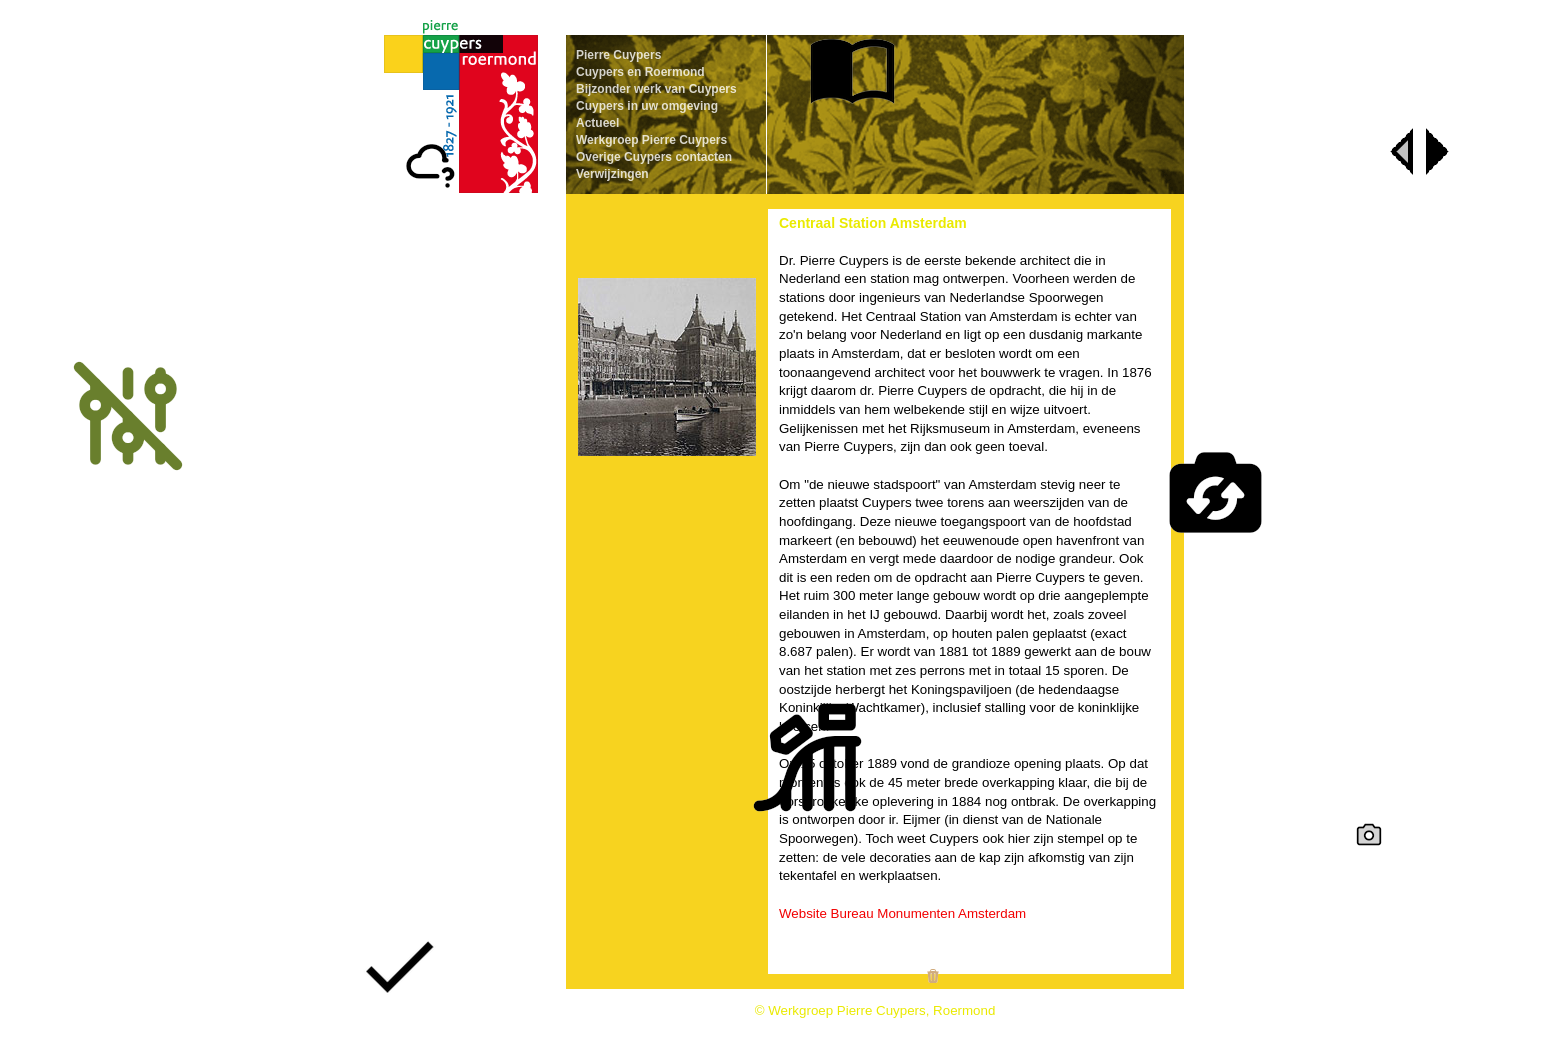  What do you see at coordinates (807, 757) in the screenshot?
I see `browse amusement park attractions` at bounding box center [807, 757].